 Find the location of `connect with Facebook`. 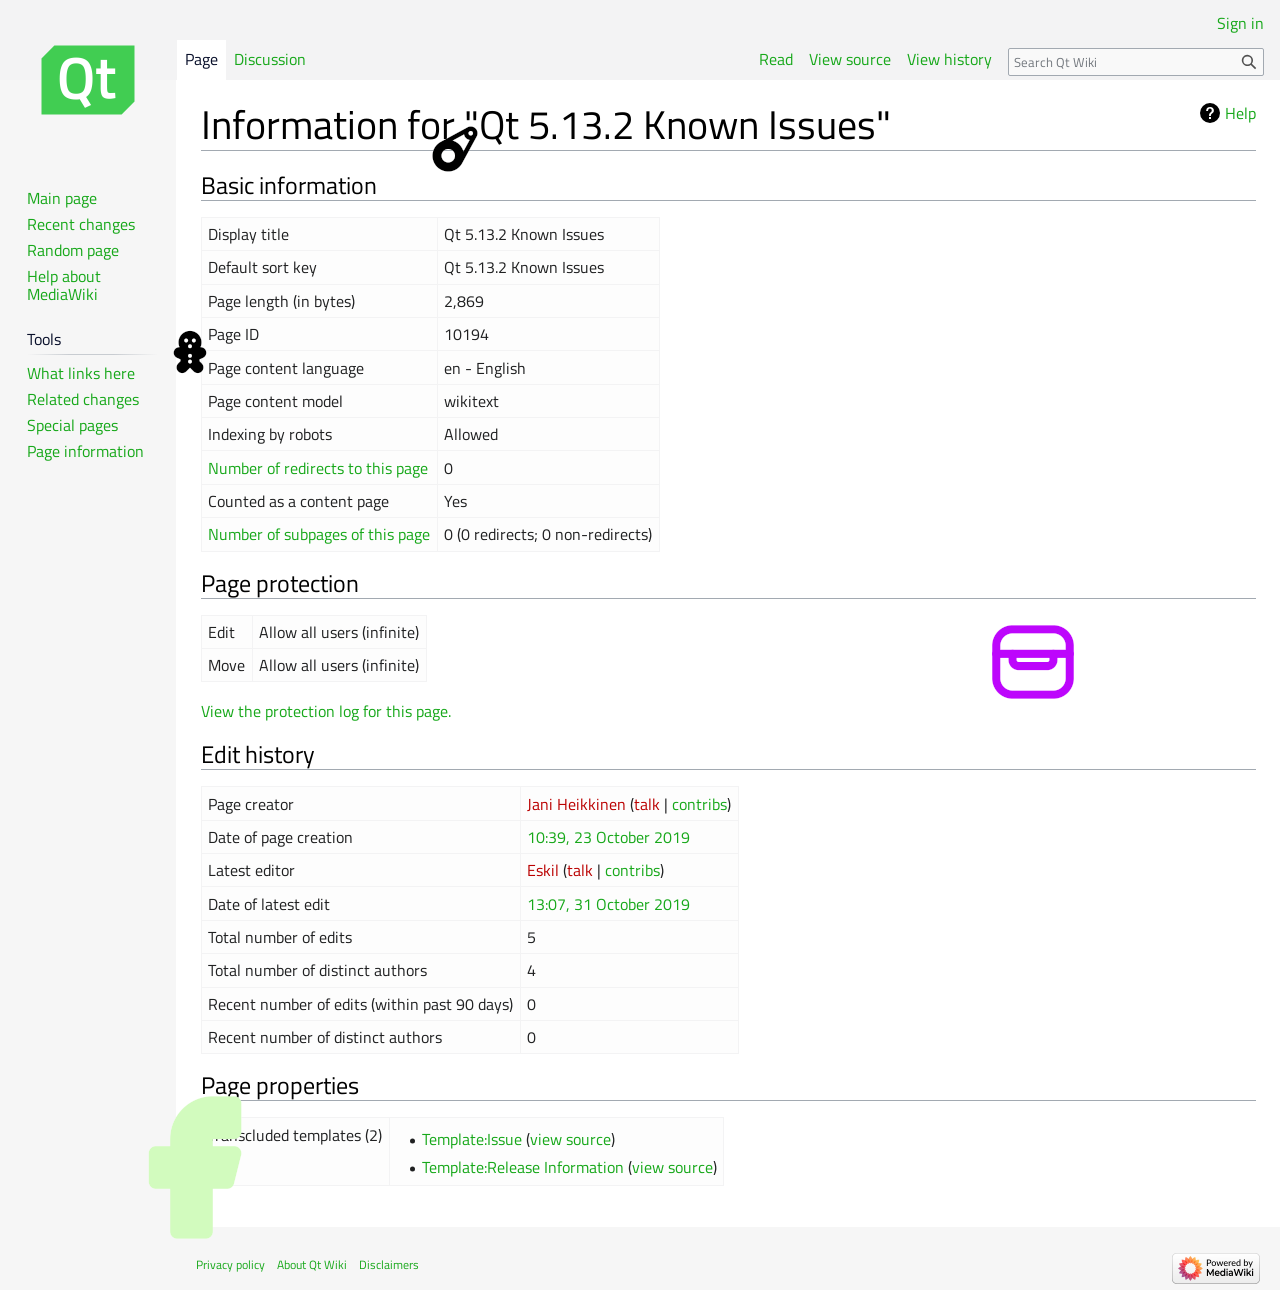

connect with Facebook is located at coordinates (191, 1167).